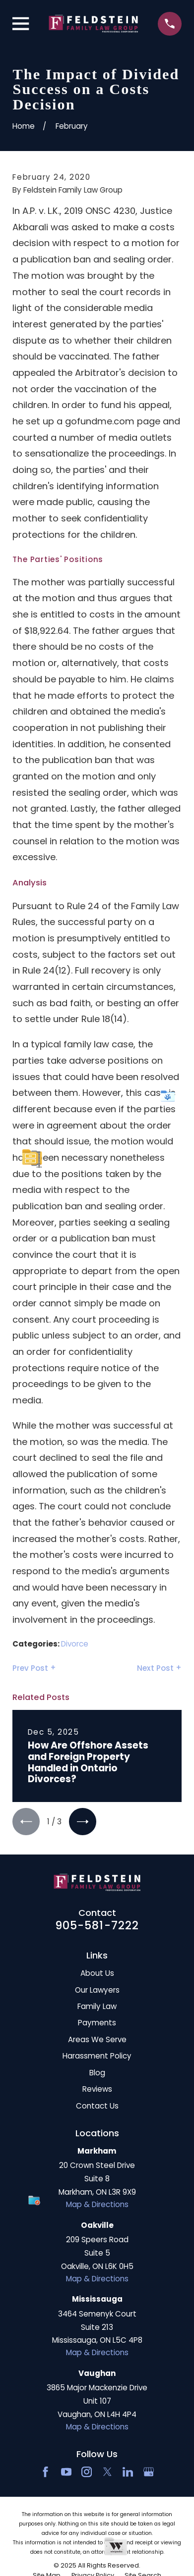  What do you see at coordinates (116, 2547) in the screenshot?
I see `open folder containing saved wikipedia articles` at bounding box center [116, 2547].